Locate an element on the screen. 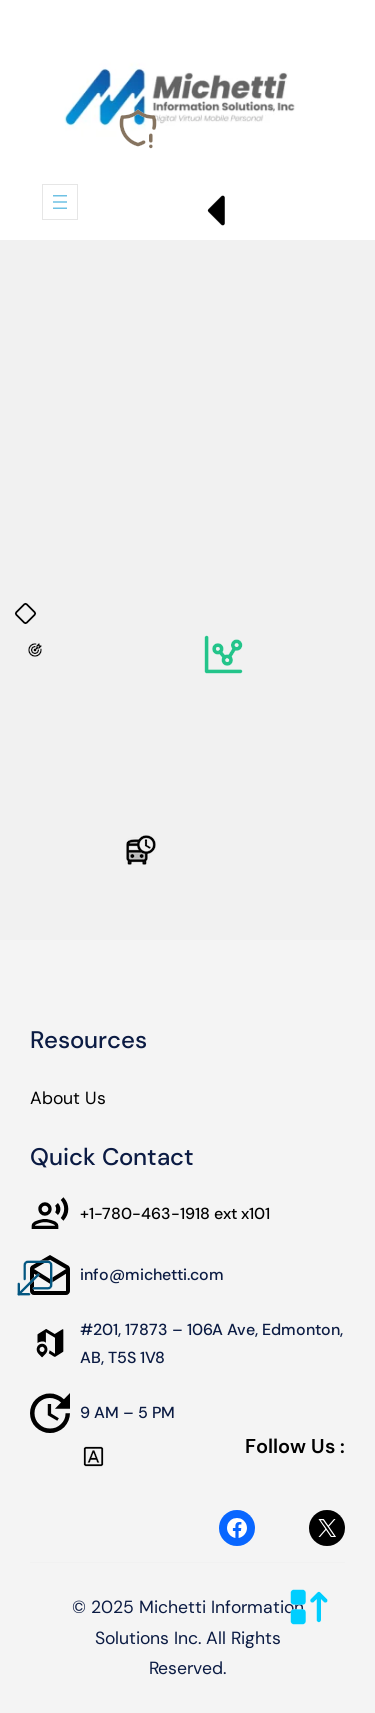 This screenshot has height=1713, width=375. security warning or alert detected is located at coordinates (138, 128).